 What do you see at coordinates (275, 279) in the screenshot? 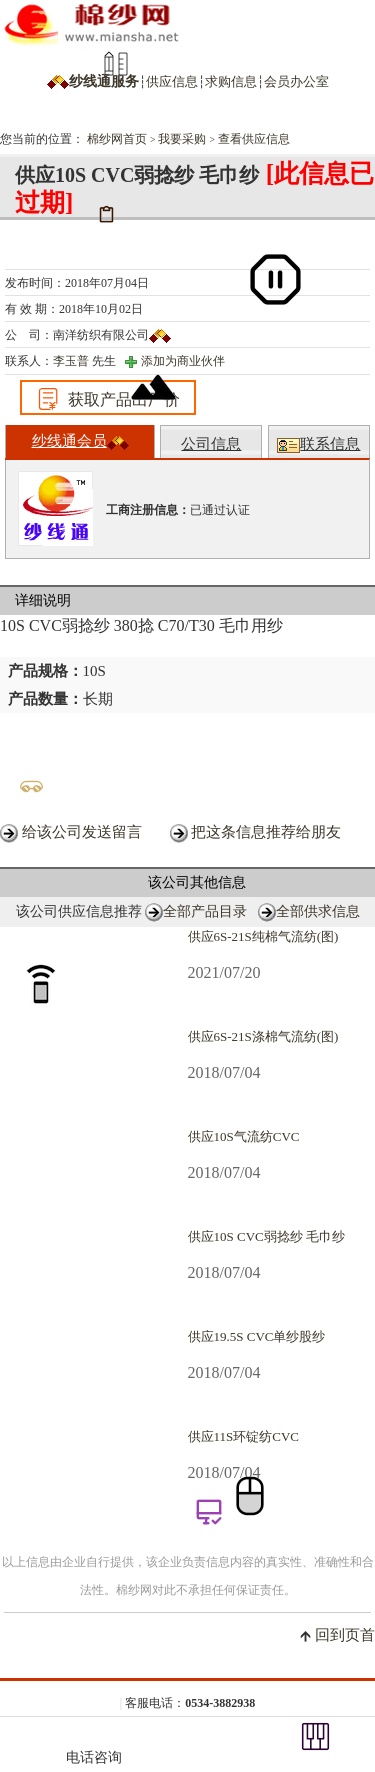
I see `pause or halt a process` at bounding box center [275, 279].